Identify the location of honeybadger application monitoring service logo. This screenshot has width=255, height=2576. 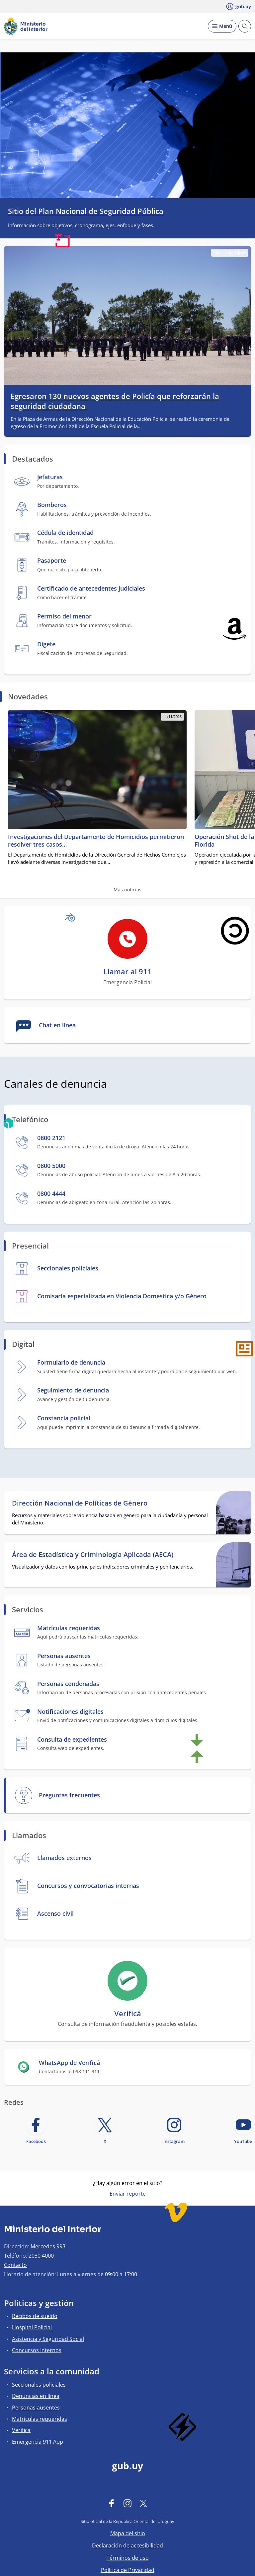
(182, 2427).